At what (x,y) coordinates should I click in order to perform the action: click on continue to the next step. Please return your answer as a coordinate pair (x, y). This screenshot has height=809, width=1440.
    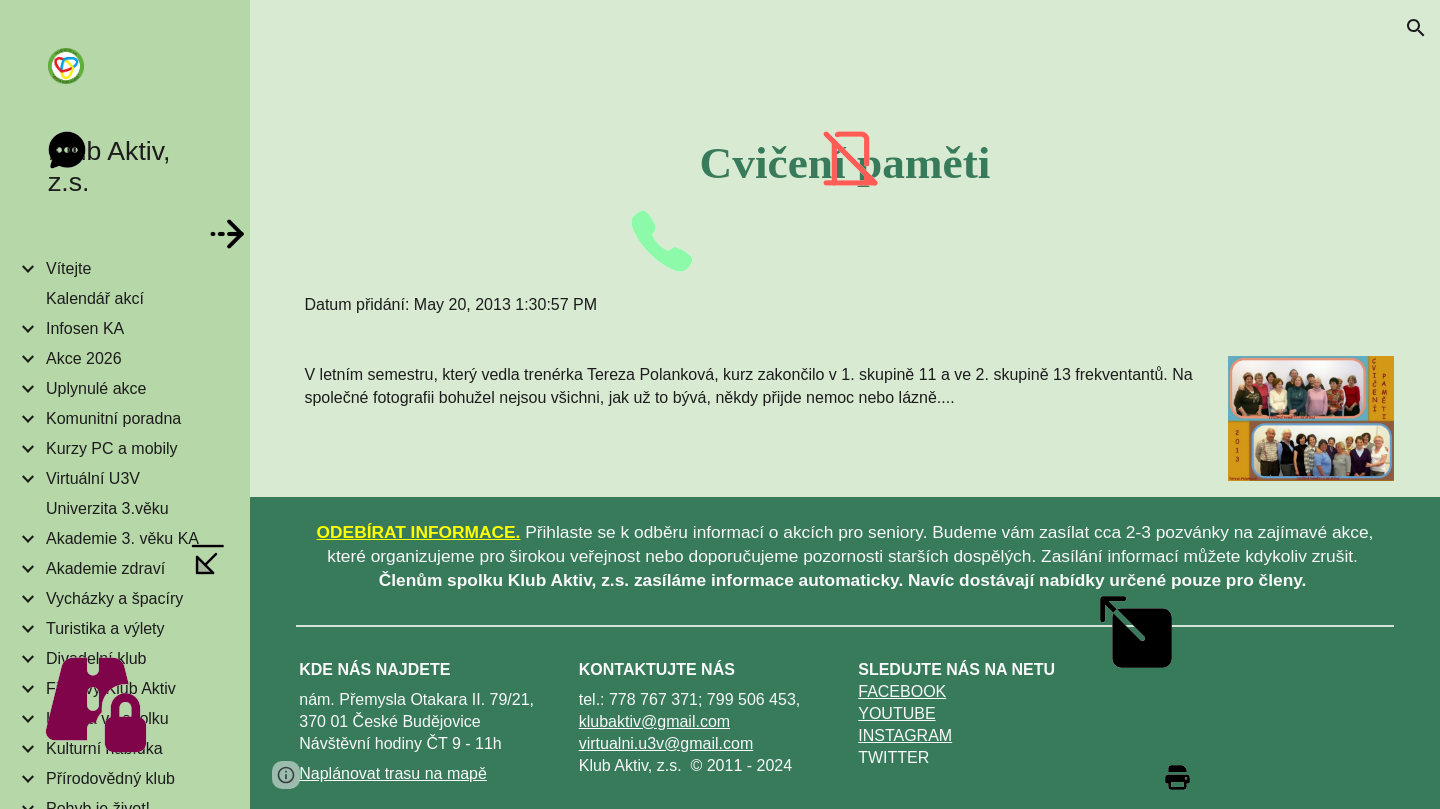
    Looking at the image, I should click on (227, 234).